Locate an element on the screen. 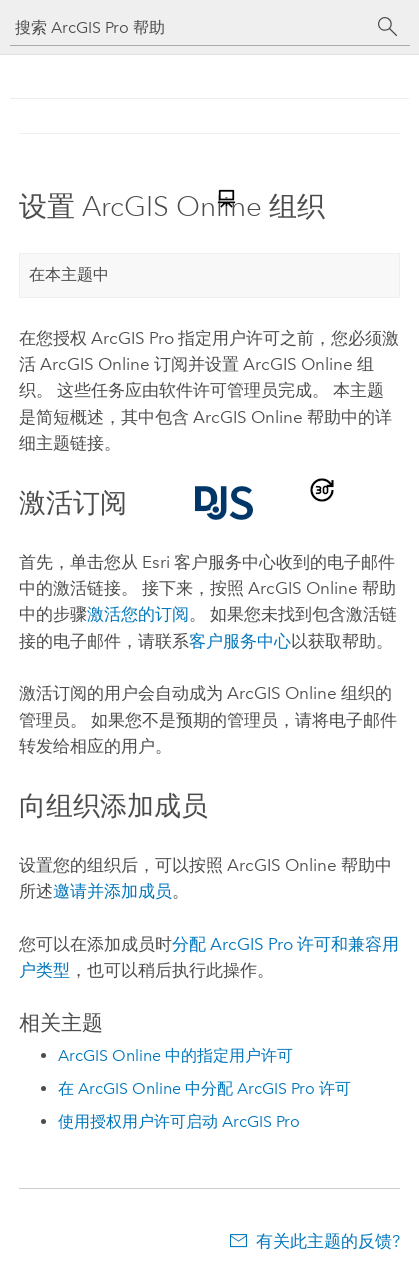 The width and height of the screenshot is (419, 1281). discord.js library or project branding is located at coordinates (224, 503).